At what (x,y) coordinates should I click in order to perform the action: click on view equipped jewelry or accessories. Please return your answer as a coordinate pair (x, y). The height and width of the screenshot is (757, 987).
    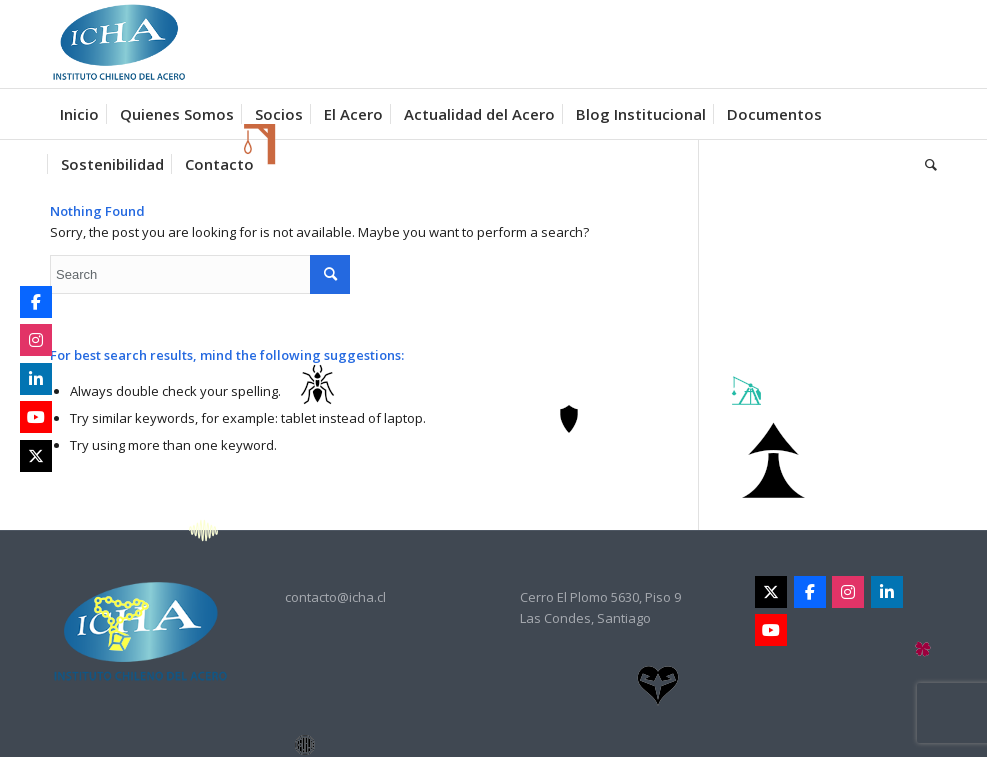
    Looking at the image, I should click on (121, 623).